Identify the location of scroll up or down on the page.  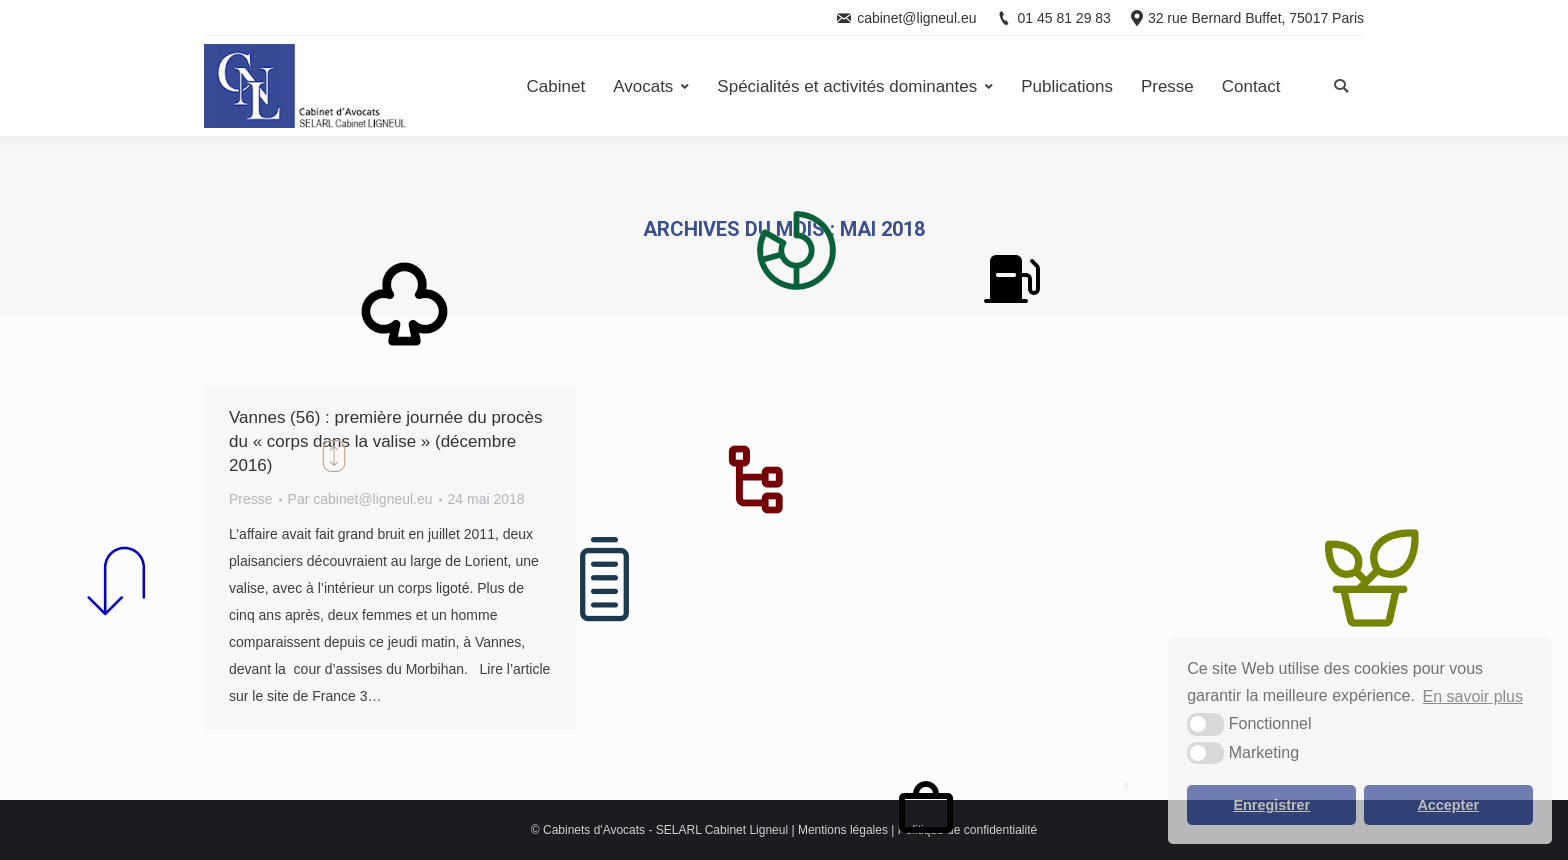
(334, 456).